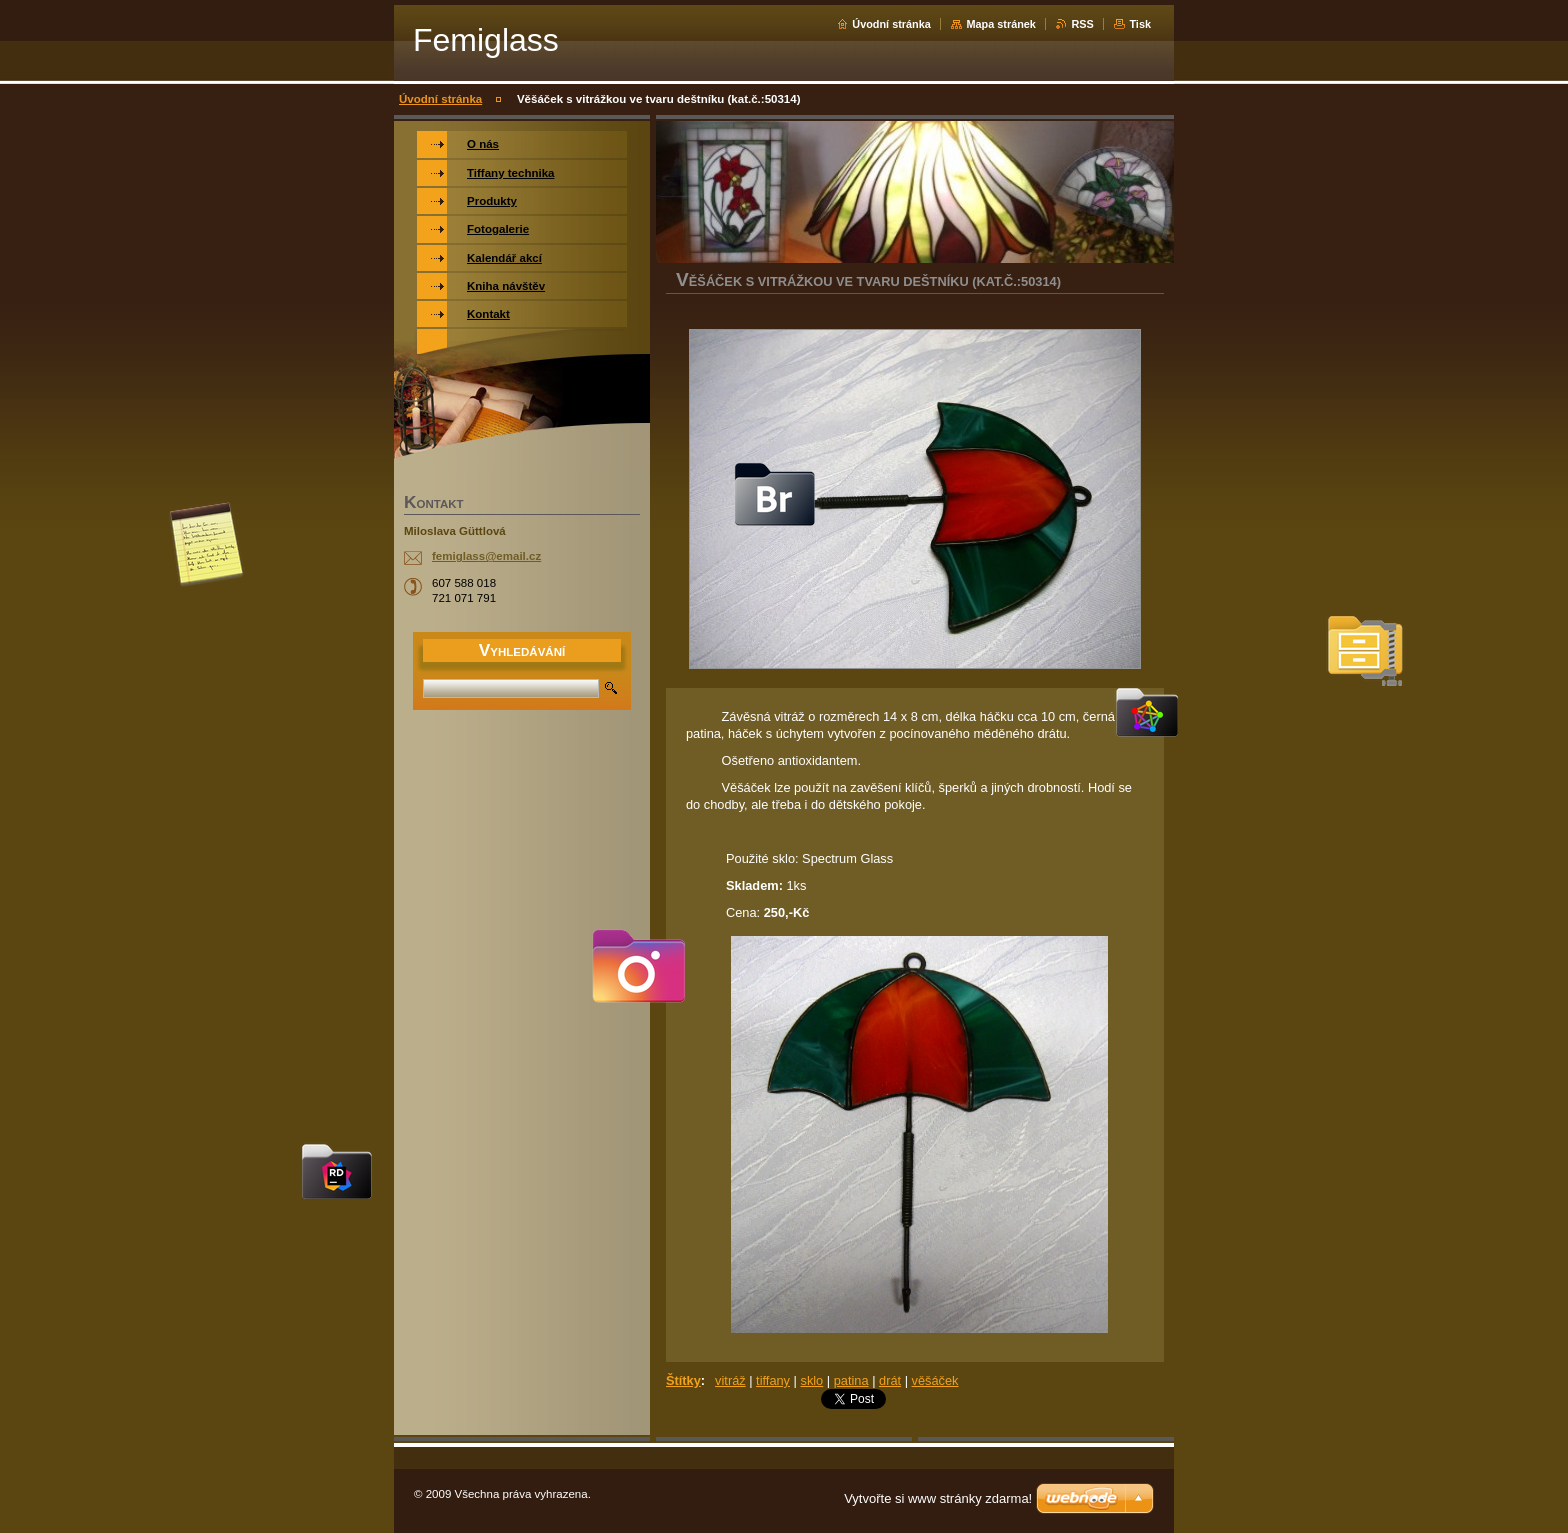 The height and width of the screenshot is (1533, 1568). I want to click on open fediverse-related files and content, so click(1147, 714).